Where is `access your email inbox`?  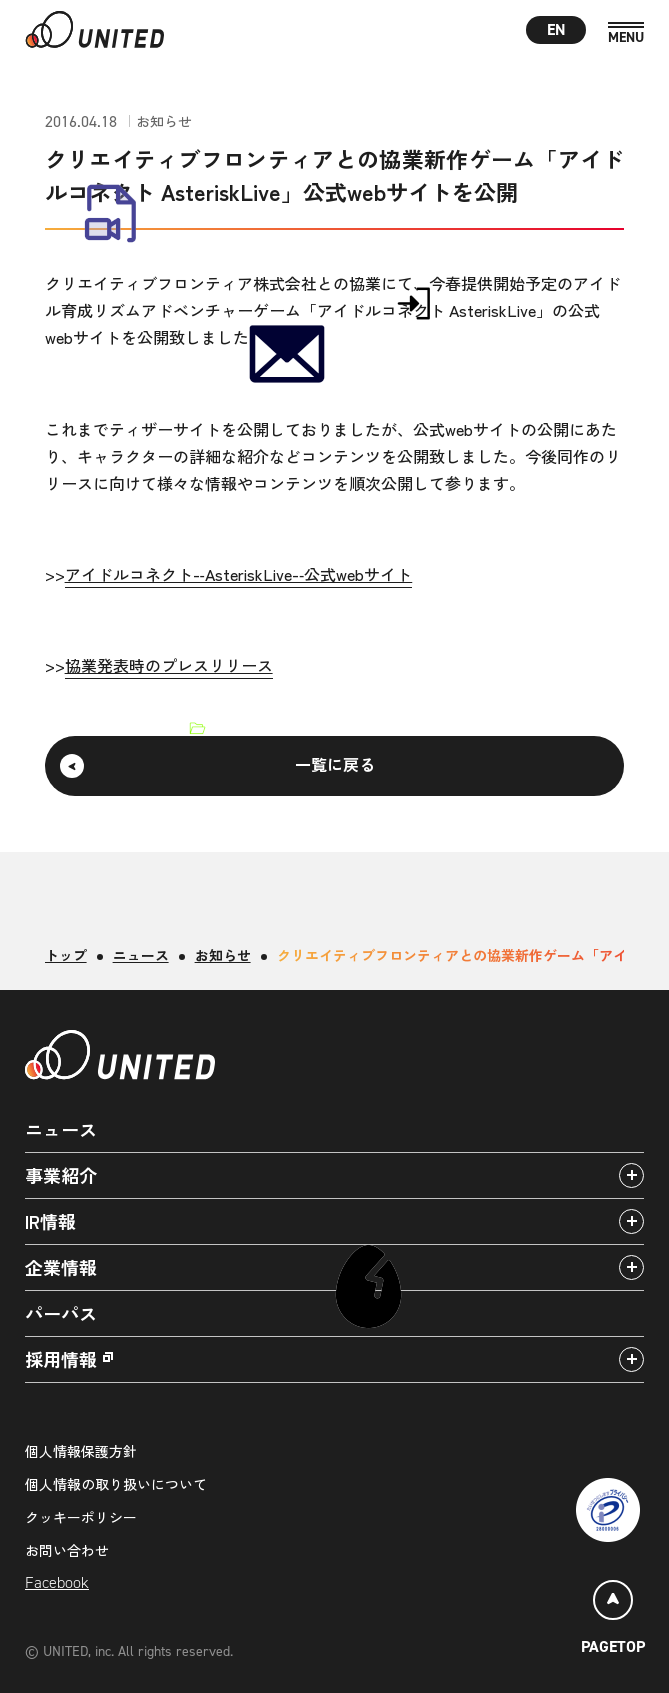 access your email inbox is located at coordinates (287, 354).